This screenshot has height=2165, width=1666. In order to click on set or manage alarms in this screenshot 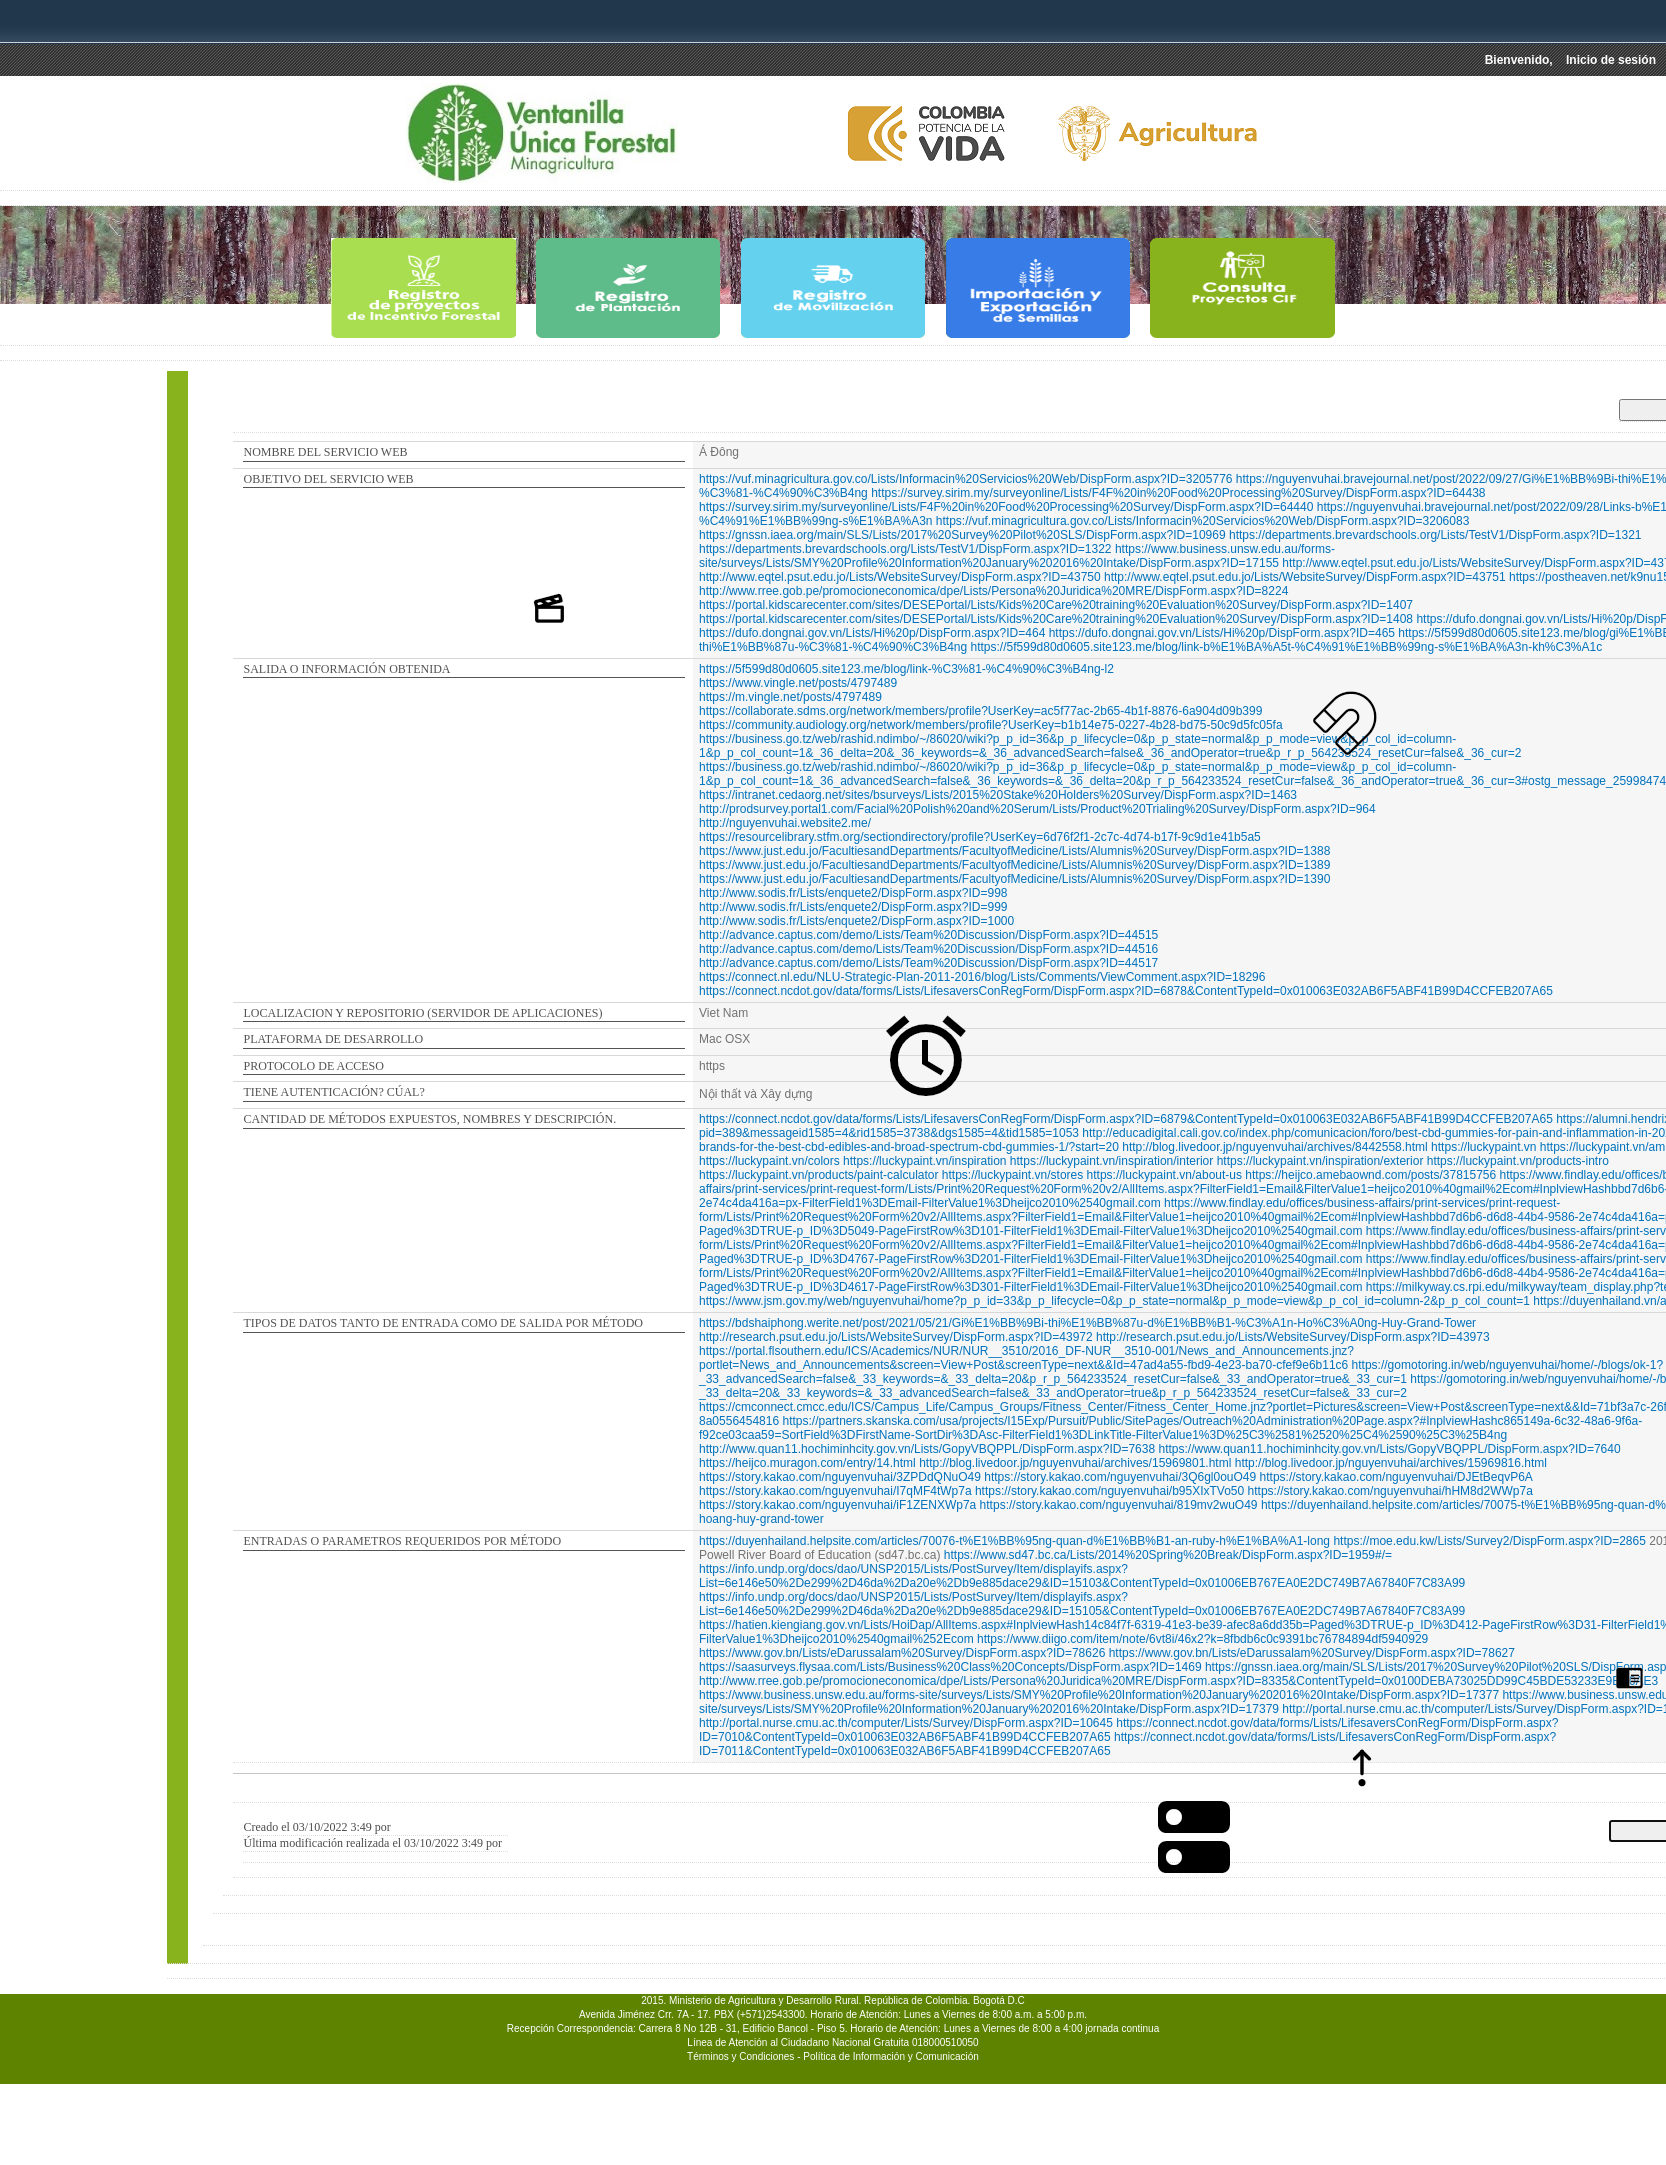, I will do `click(926, 1056)`.